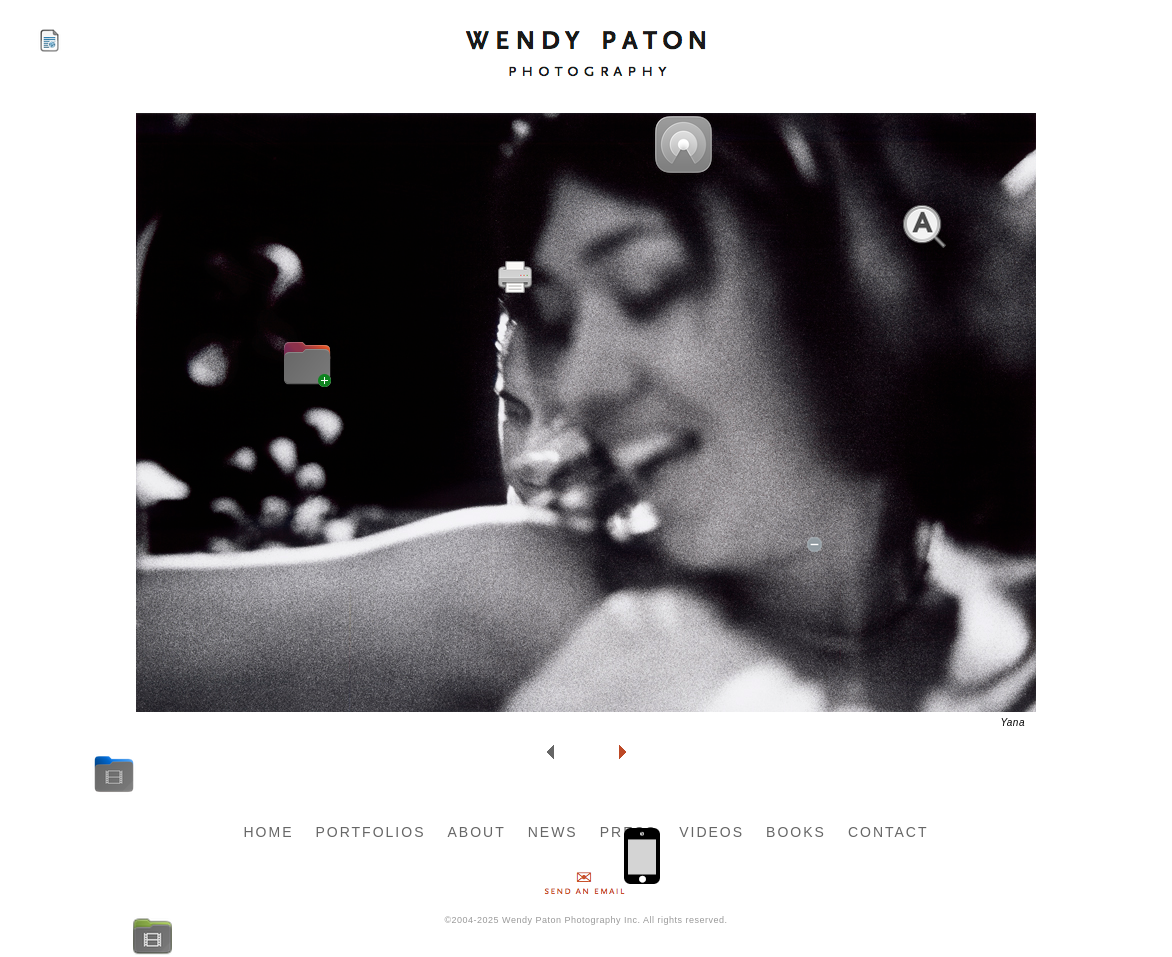 Image resolution: width=1172 pixels, height=957 pixels. Describe the element at coordinates (814, 544) in the screenshot. I see `indicates file excluded from dropbox selective sync` at that location.